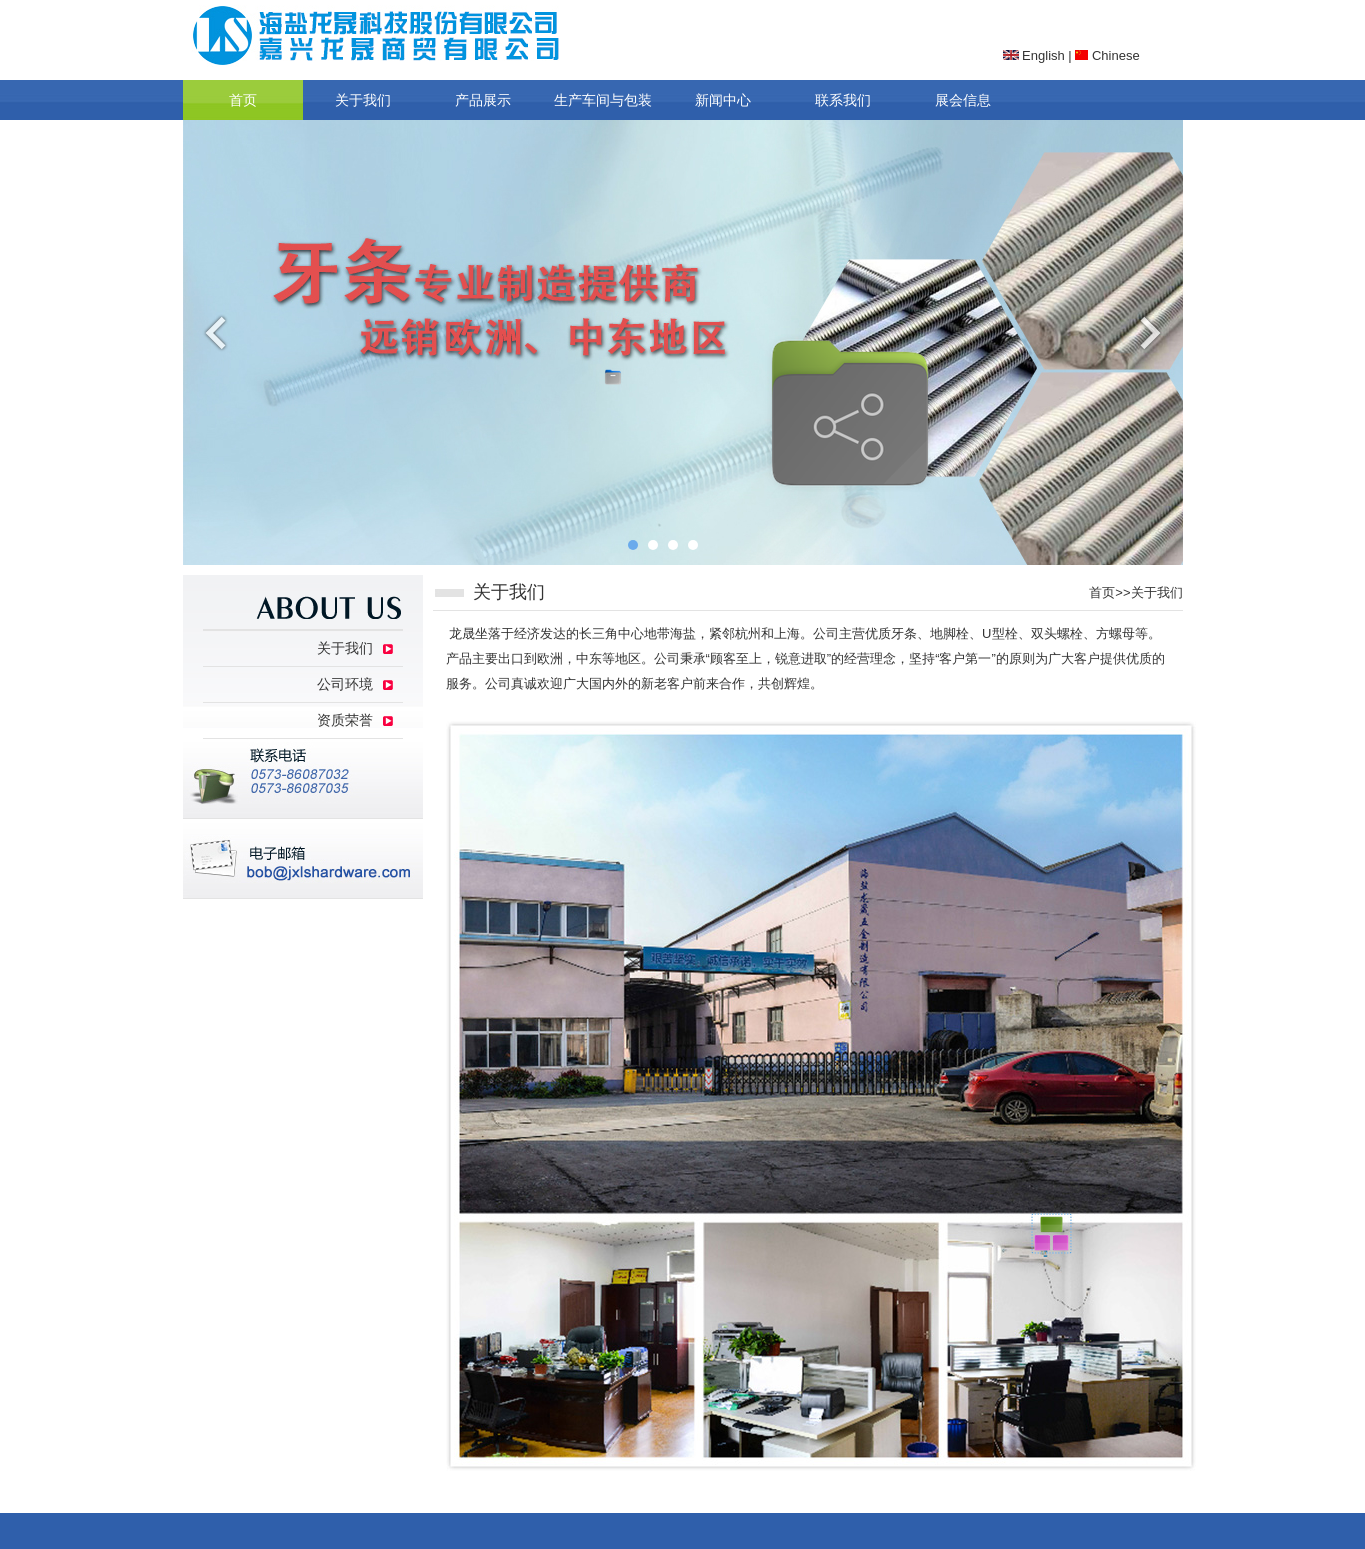 This screenshot has height=1549, width=1365. What do you see at coordinates (1051, 1233) in the screenshot?
I see `select all items in the current view` at bounding box center [1051, 1233].